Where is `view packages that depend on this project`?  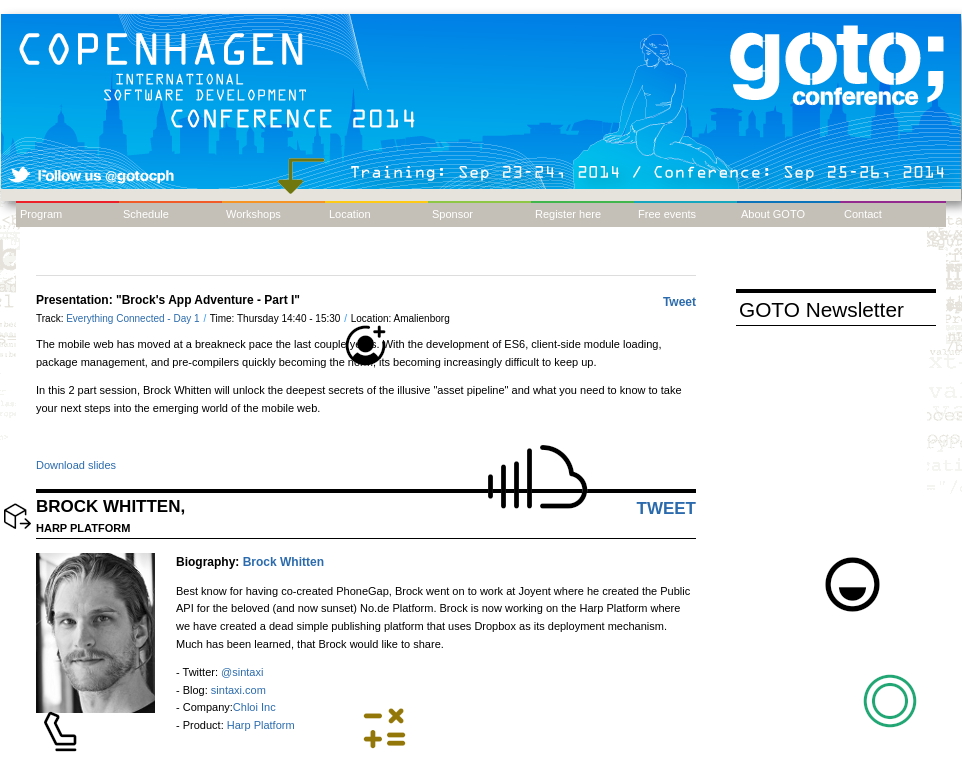 view packages that depend on this project is located at coordinates (17, 516).